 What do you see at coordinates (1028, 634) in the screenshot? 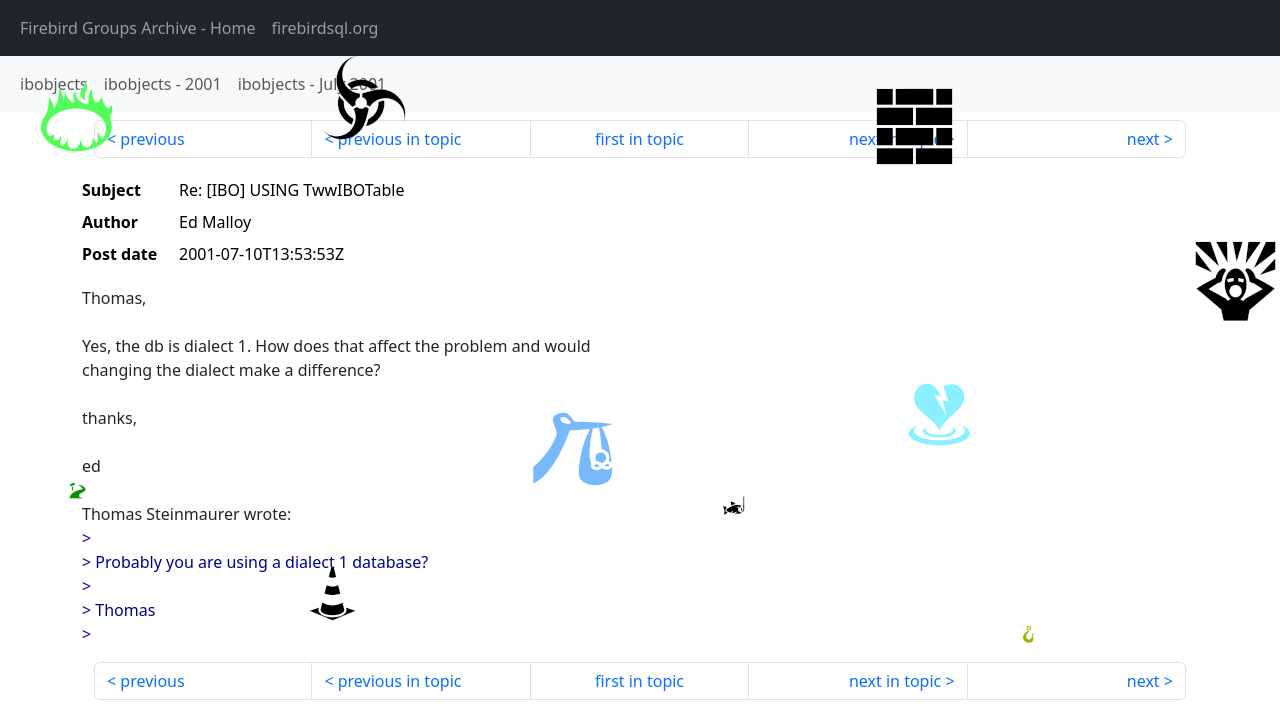
I see `fishing or hook-related game mechanic` at bounding box center [1028, 634].